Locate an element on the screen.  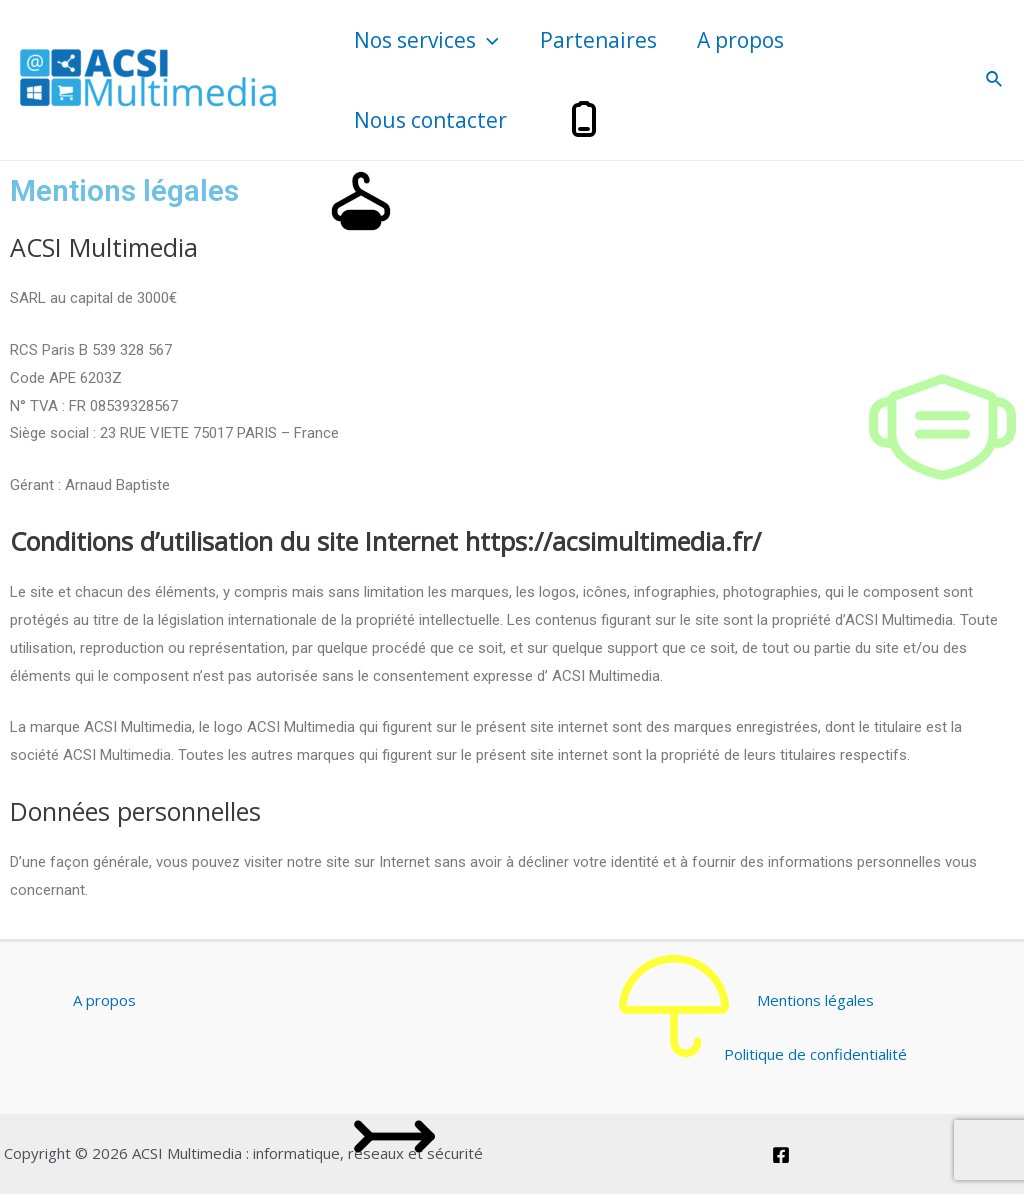
continue to the next step is located at coordinates (394, 1136).